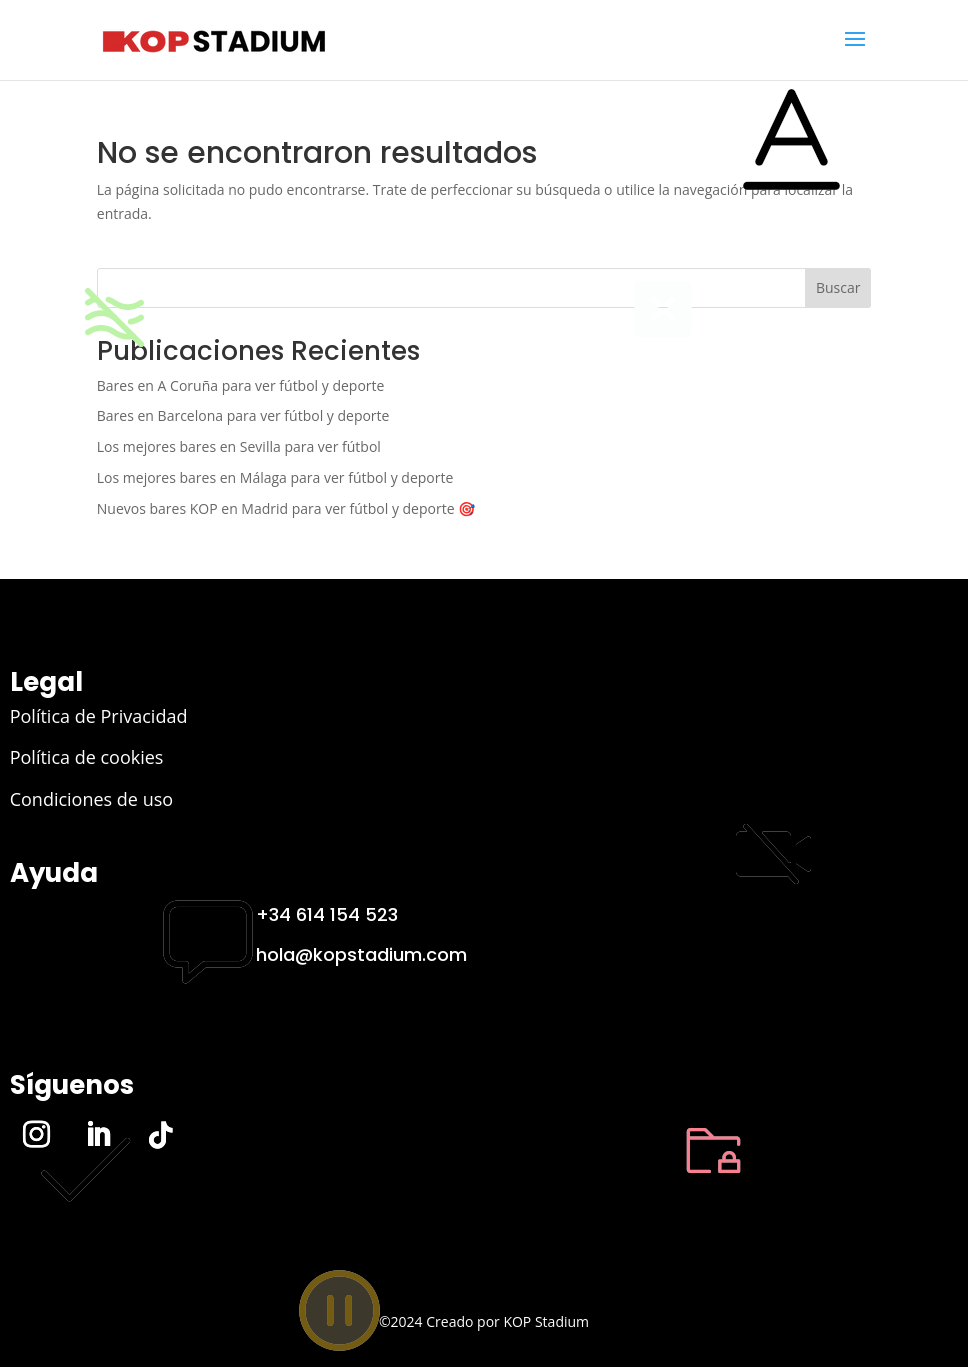 This screenshot has width=968, height=1367. Describe the element at coordinates (339, 1310) in the screenshot. I see `pause media playback` at that location.